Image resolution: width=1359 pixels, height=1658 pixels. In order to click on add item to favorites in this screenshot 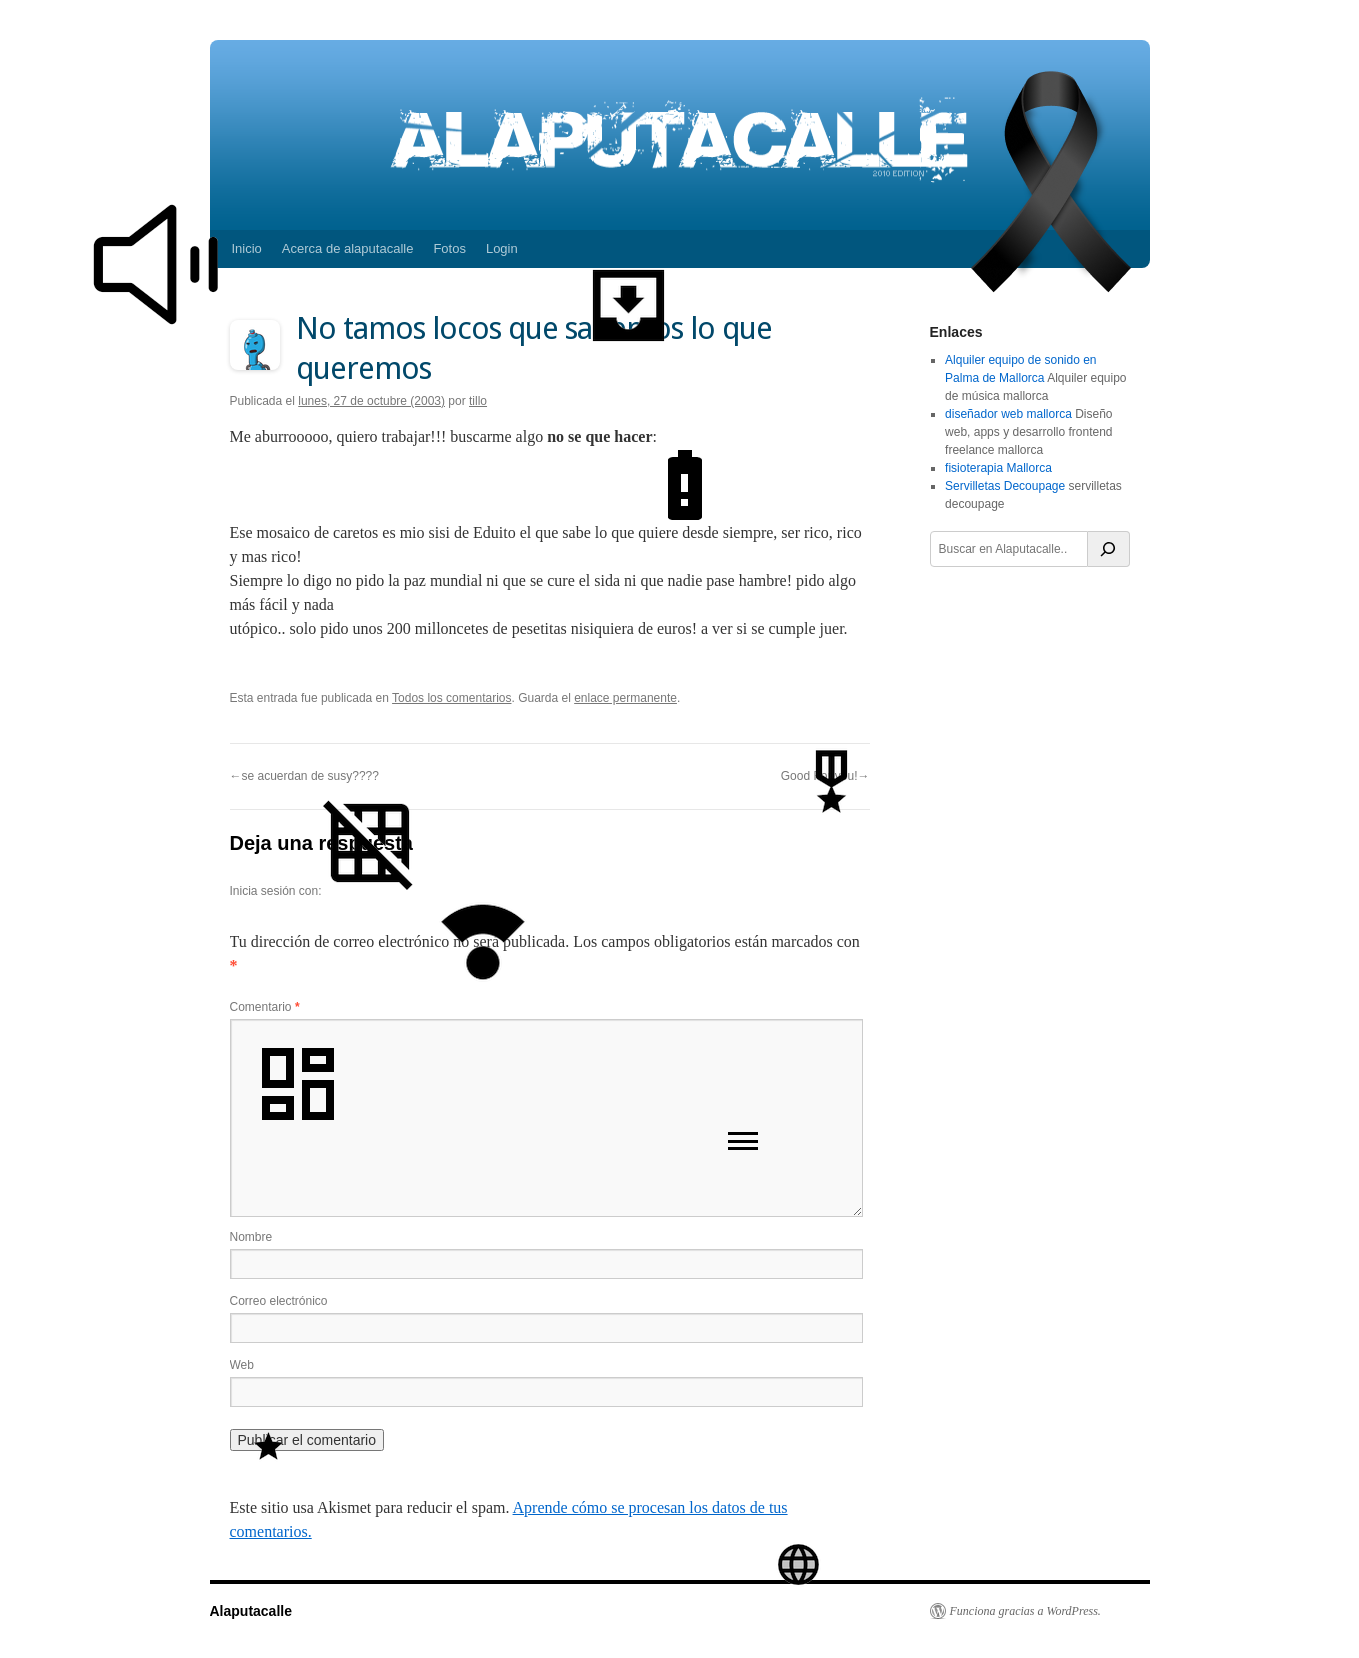, I will do `click(268, 1446)`.